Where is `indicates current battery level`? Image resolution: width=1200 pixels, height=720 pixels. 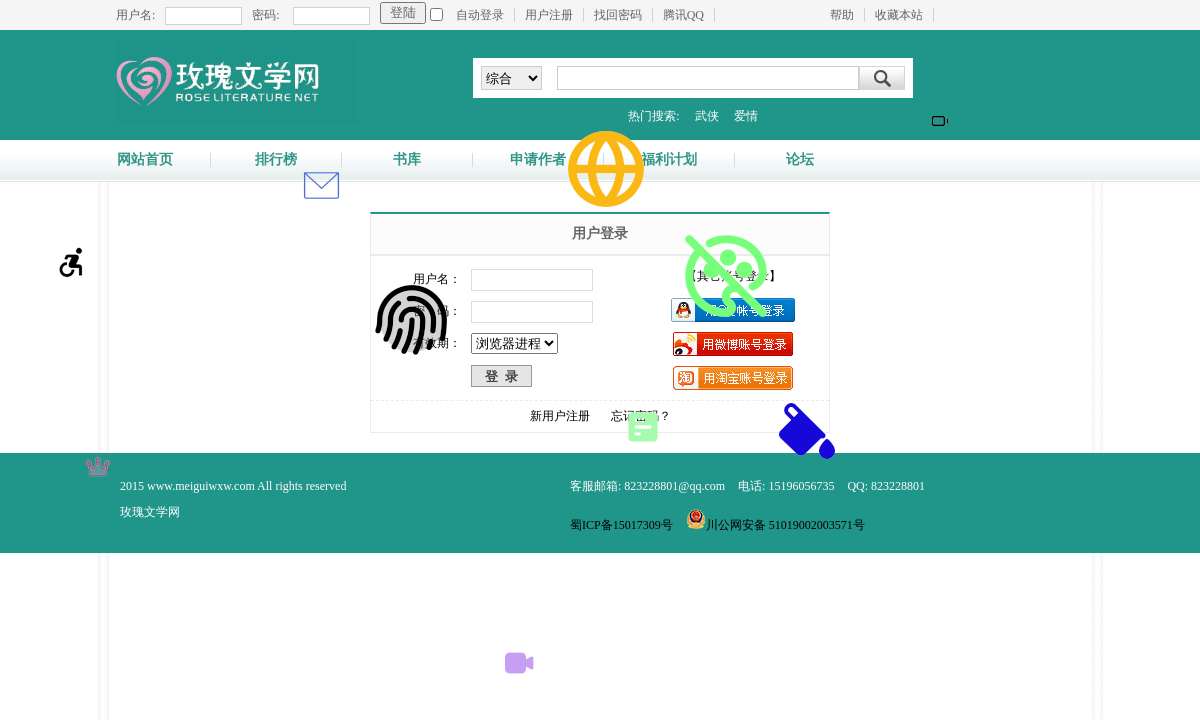 indicates current battery level is located at coordinates (940, 121).